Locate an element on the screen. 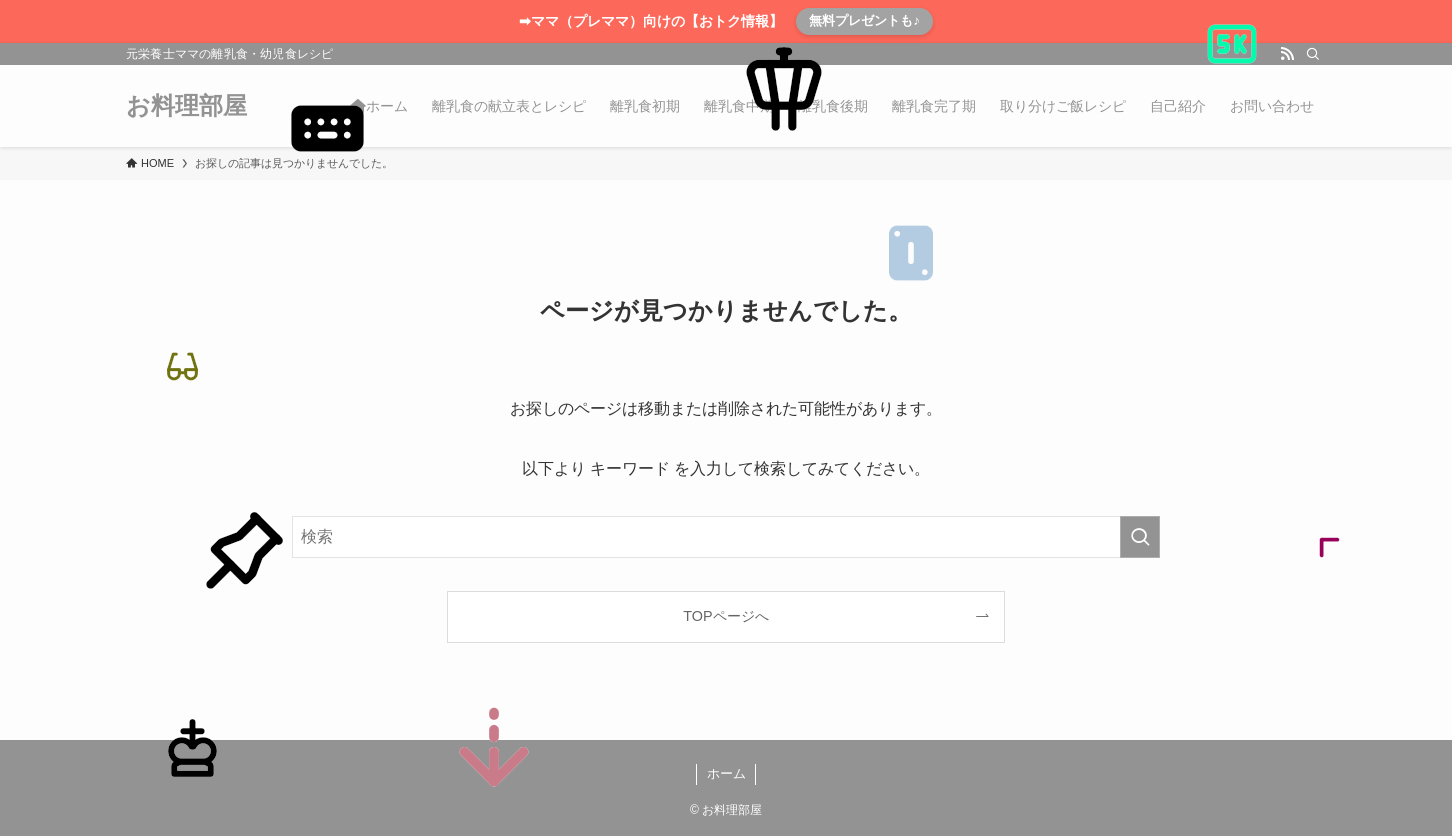 Image resolution: width=1452 pixels, height=836 pixels. access air traffic control features is located at coordinates (784, 89).